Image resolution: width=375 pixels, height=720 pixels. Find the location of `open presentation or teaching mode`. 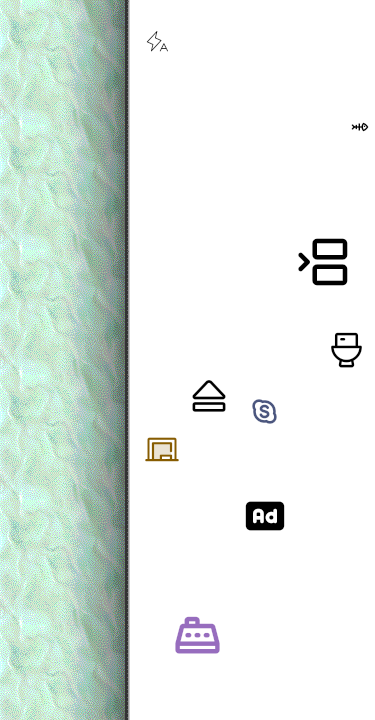

open presentation or teaching mode is located at coordinates (162, 450).